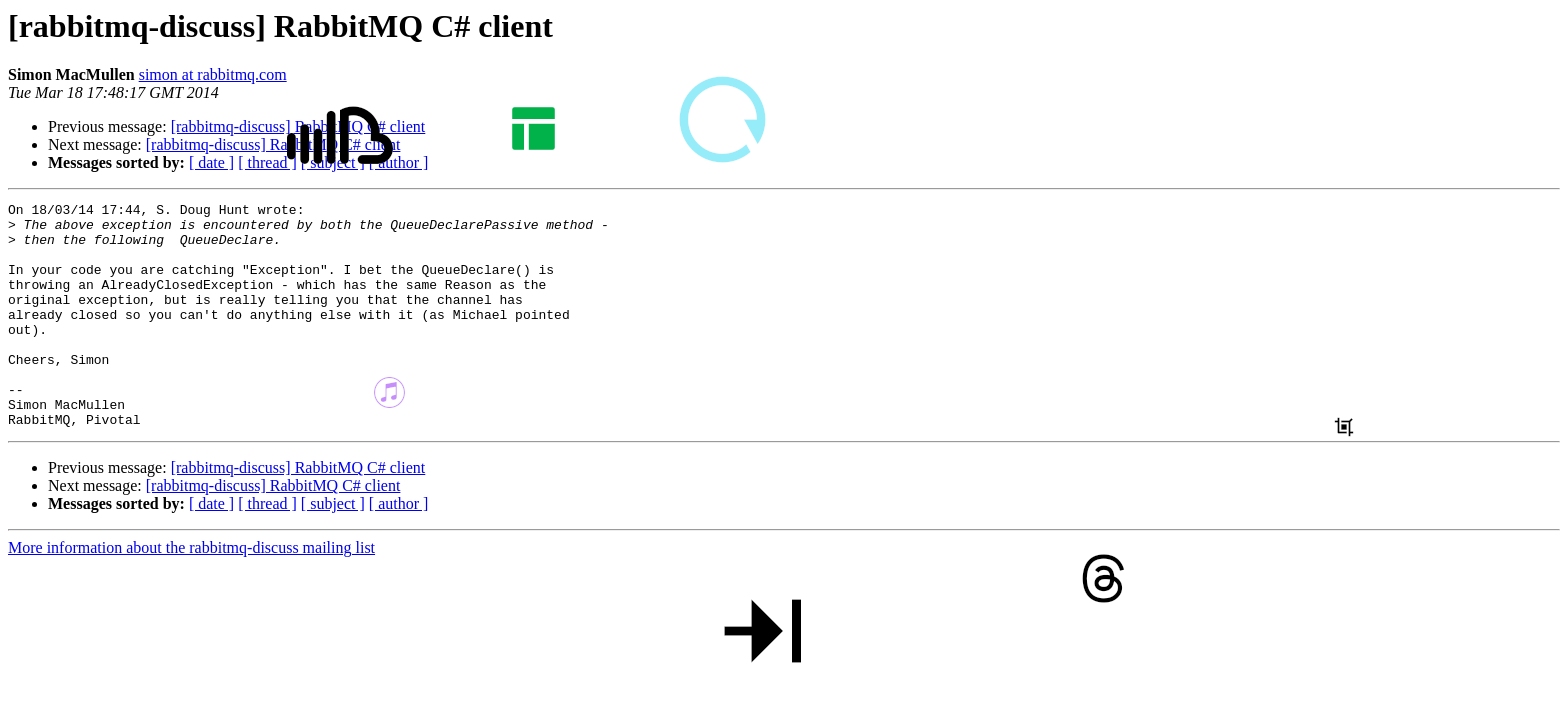 The width and height of the screenshot is (1568, 720). I want to click on crop an image or photo, so click(1344, 427).